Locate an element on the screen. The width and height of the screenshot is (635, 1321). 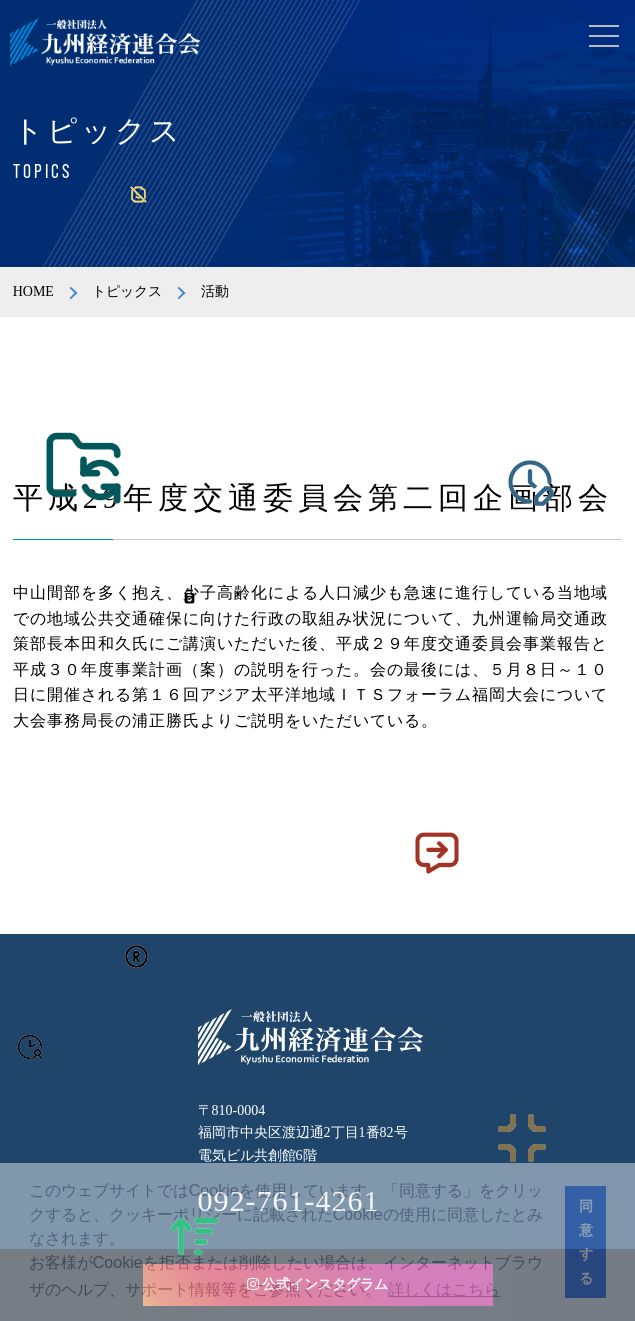
minimize or collapse the current window is located at coordinates (522, 1138).